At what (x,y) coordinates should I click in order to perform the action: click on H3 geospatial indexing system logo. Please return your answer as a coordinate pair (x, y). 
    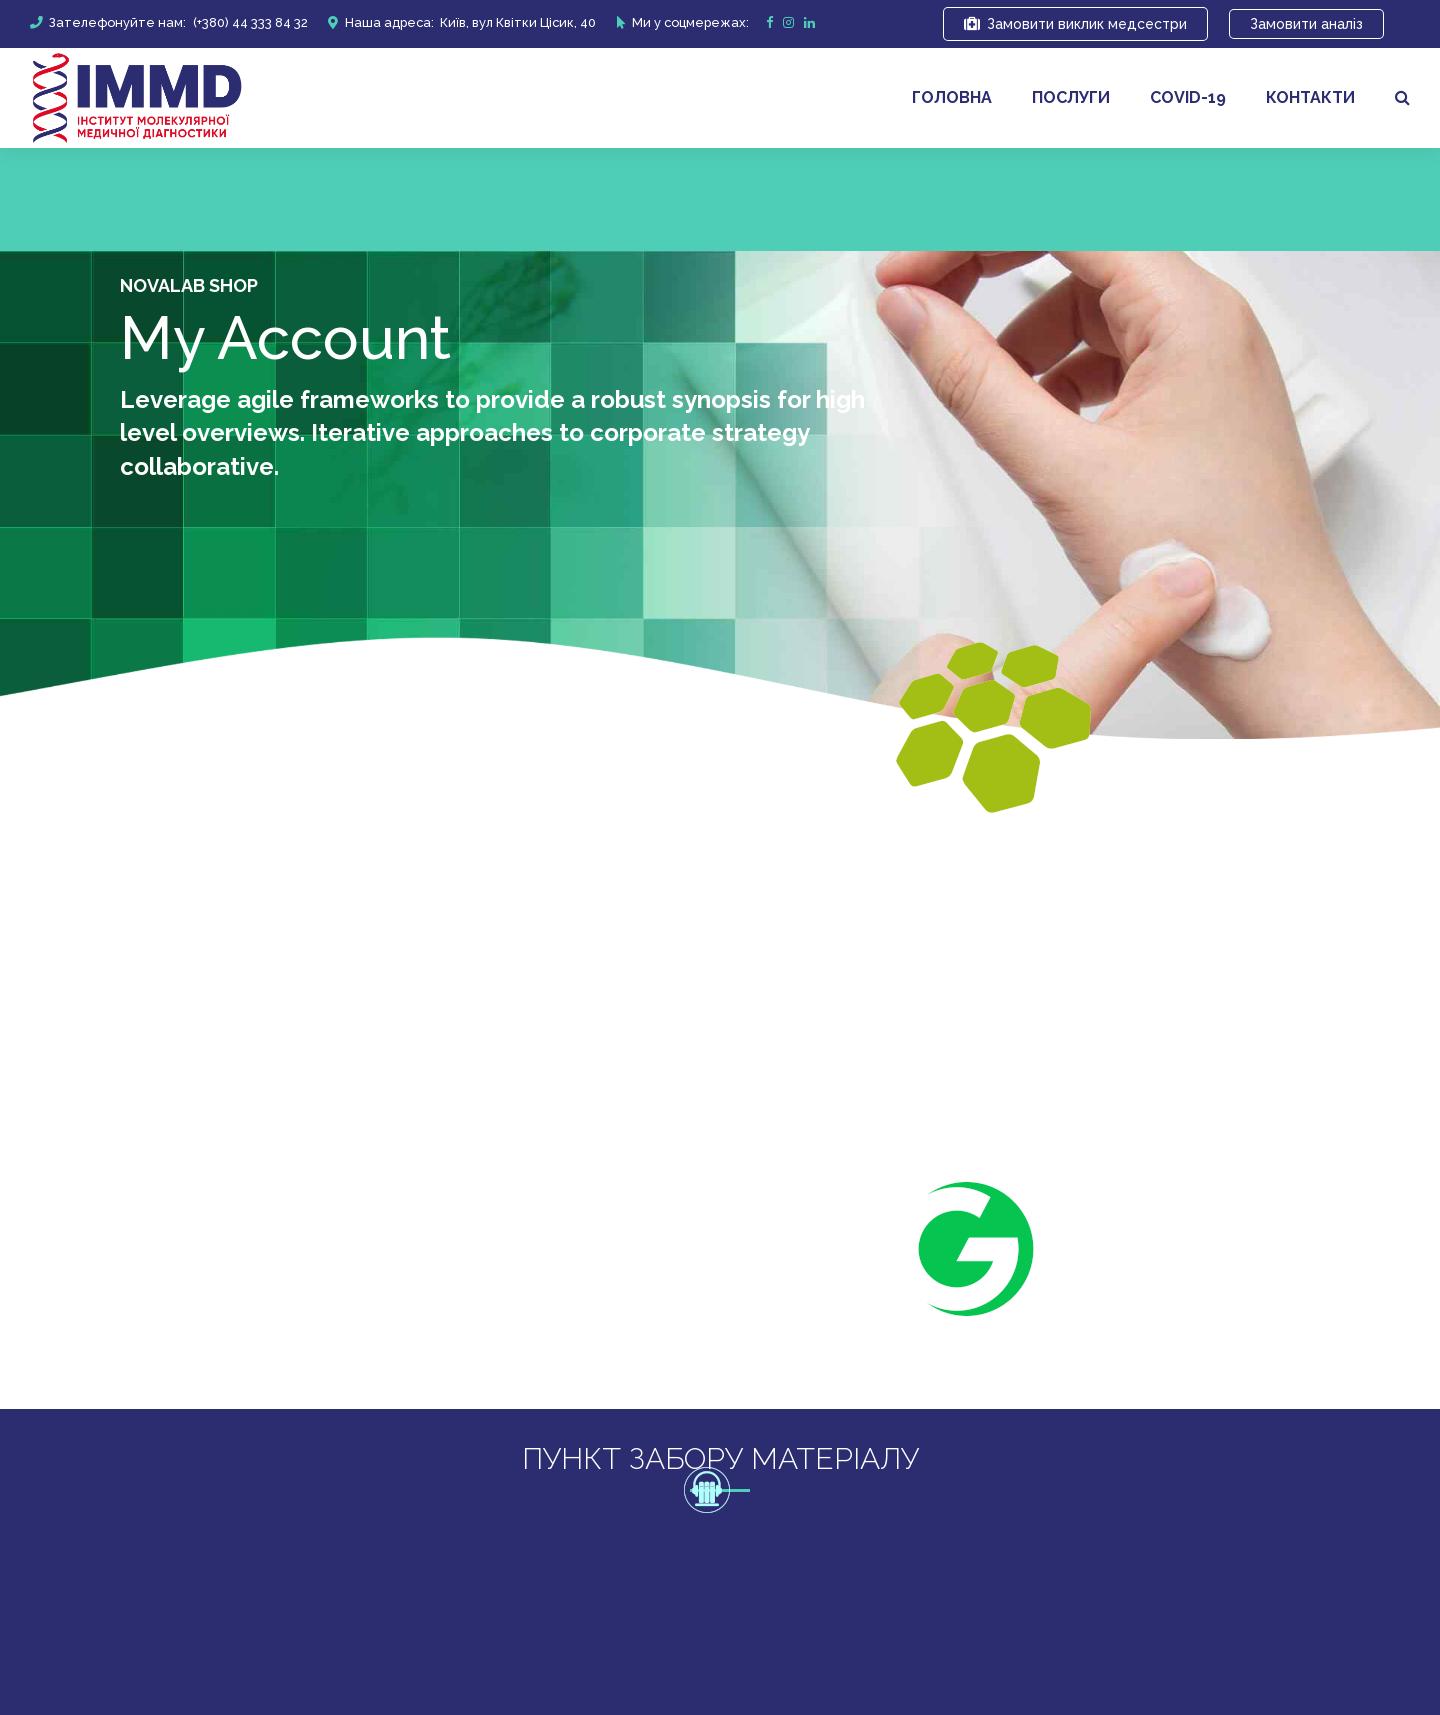
    Looking at the image, I should click on (993, 727).